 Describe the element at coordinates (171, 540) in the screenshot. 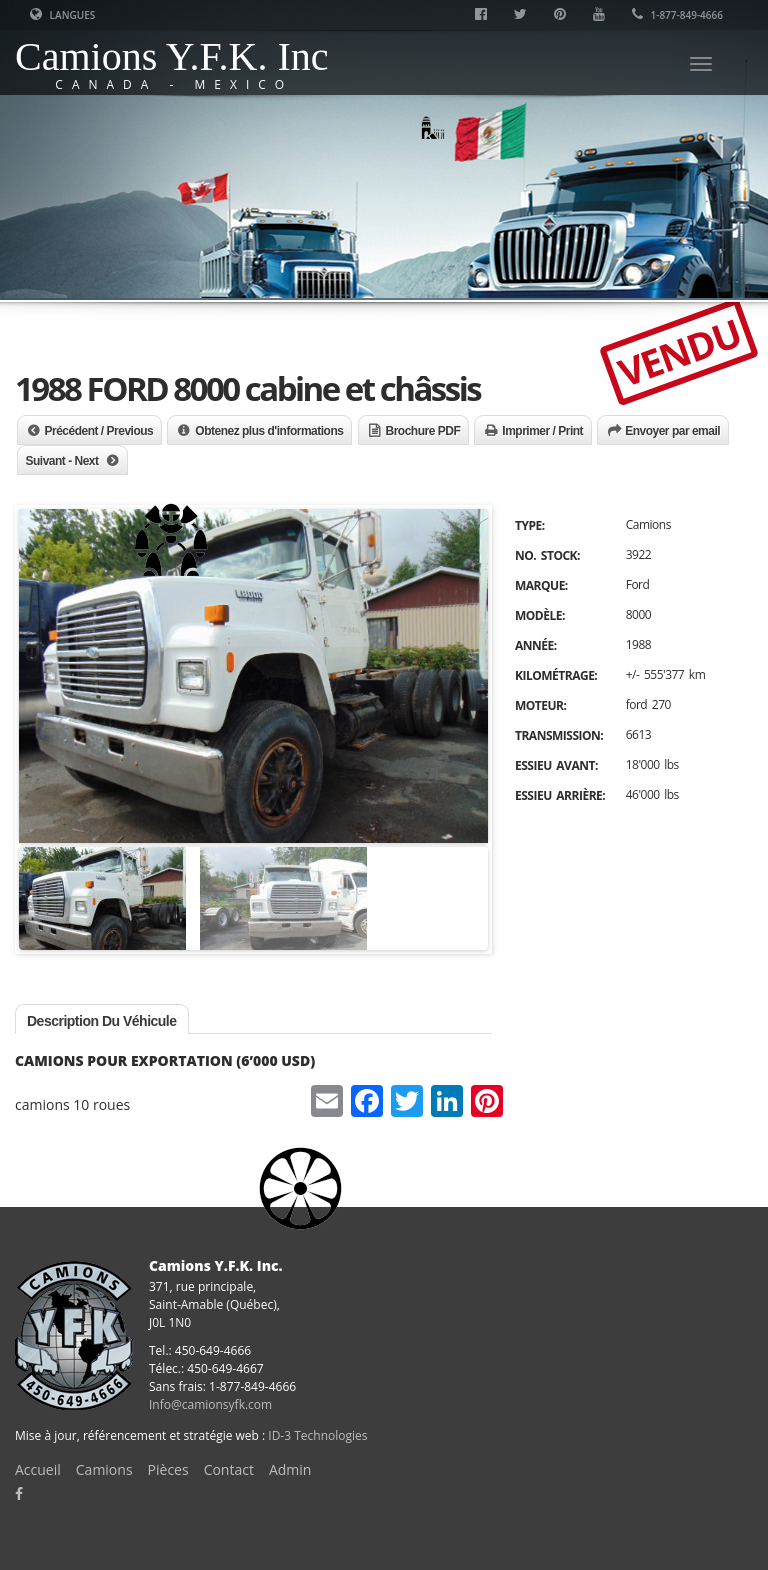

I see `access robot or automaton character` at that location.